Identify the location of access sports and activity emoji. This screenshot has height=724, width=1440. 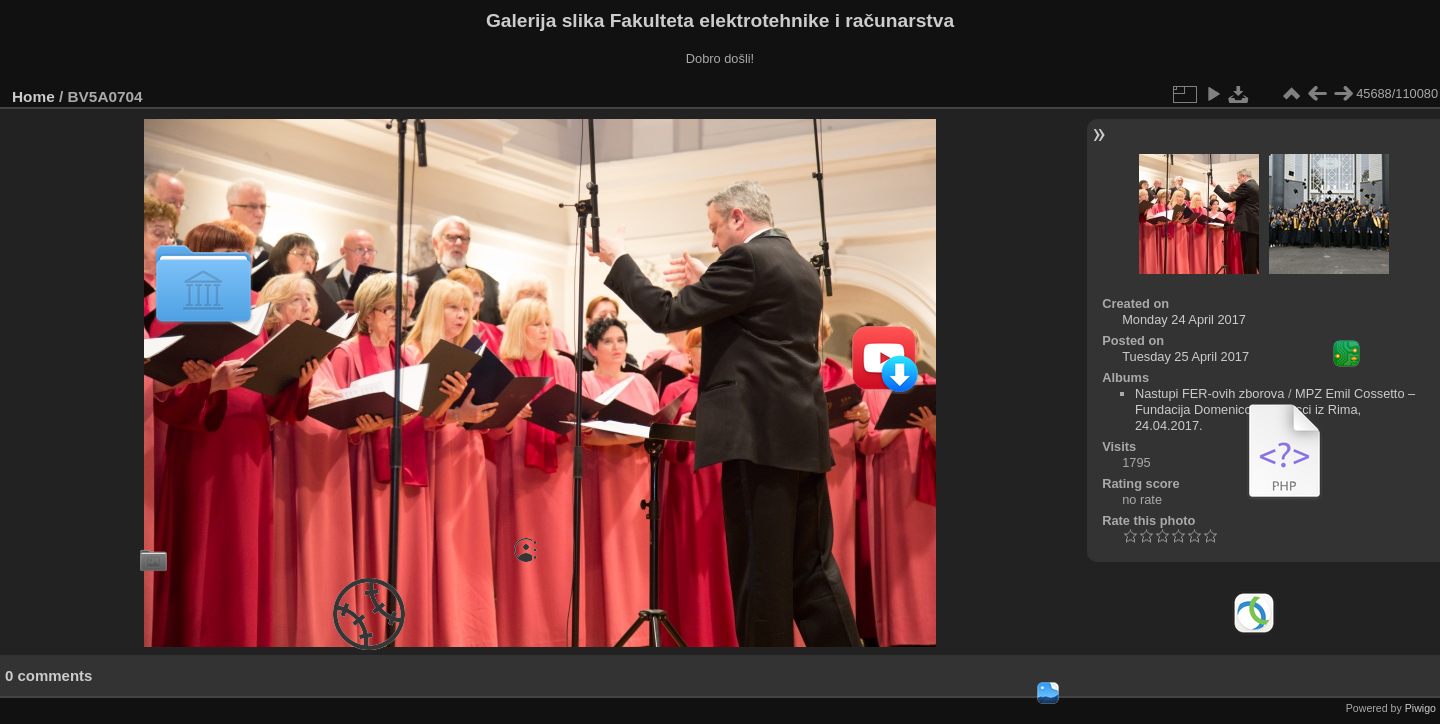
(369, 614).